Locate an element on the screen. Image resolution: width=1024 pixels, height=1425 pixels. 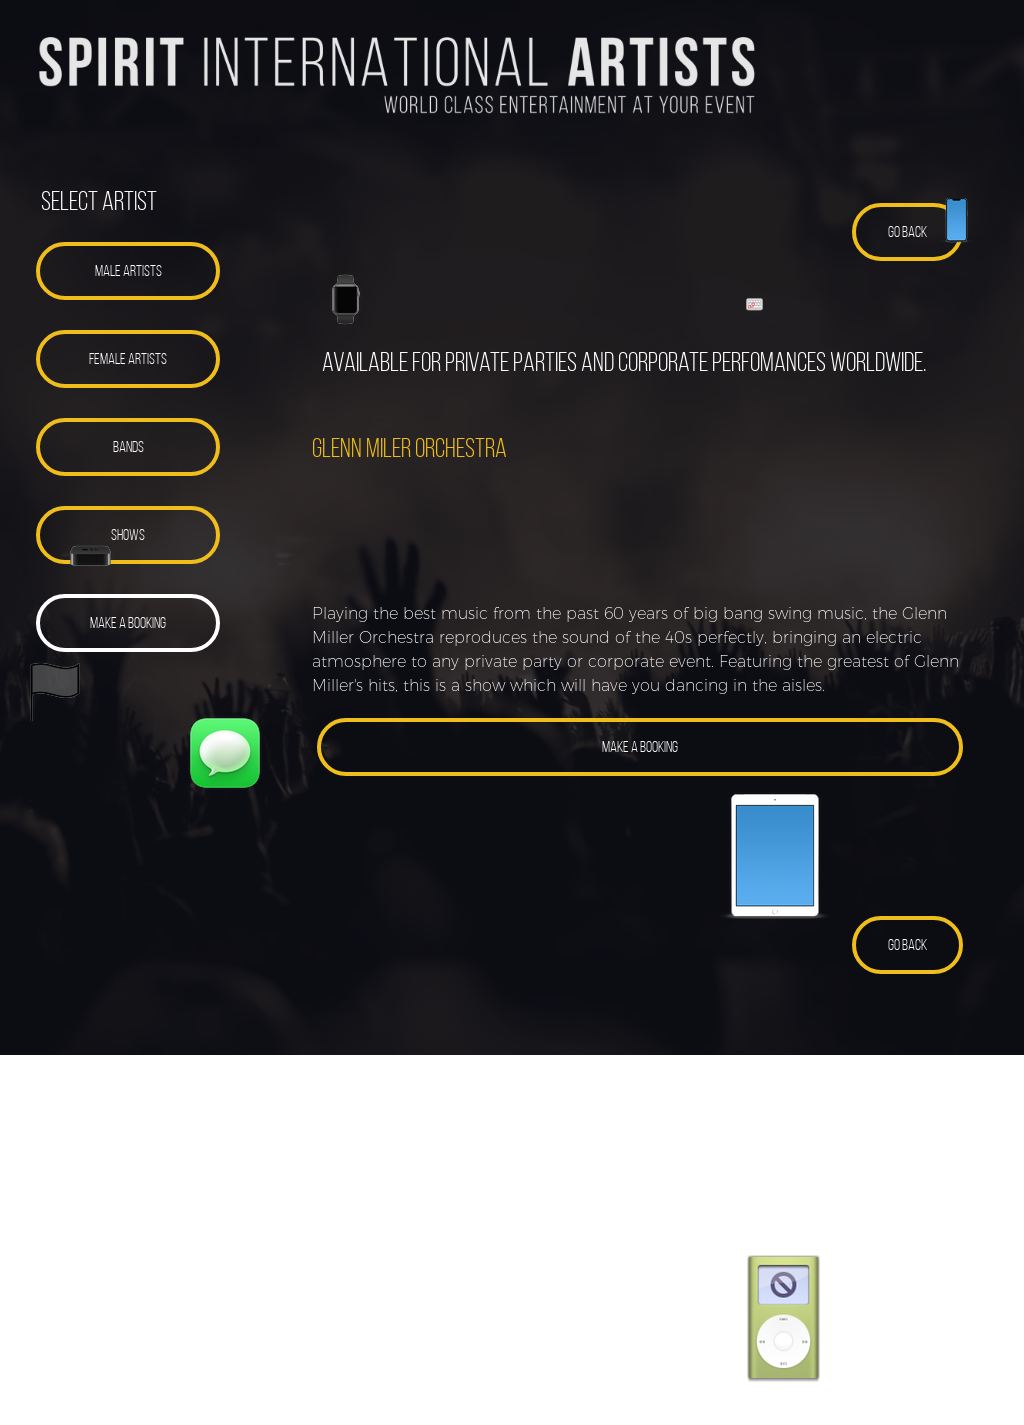
view flagged emails in Mail is located at coordinates (55, 692).